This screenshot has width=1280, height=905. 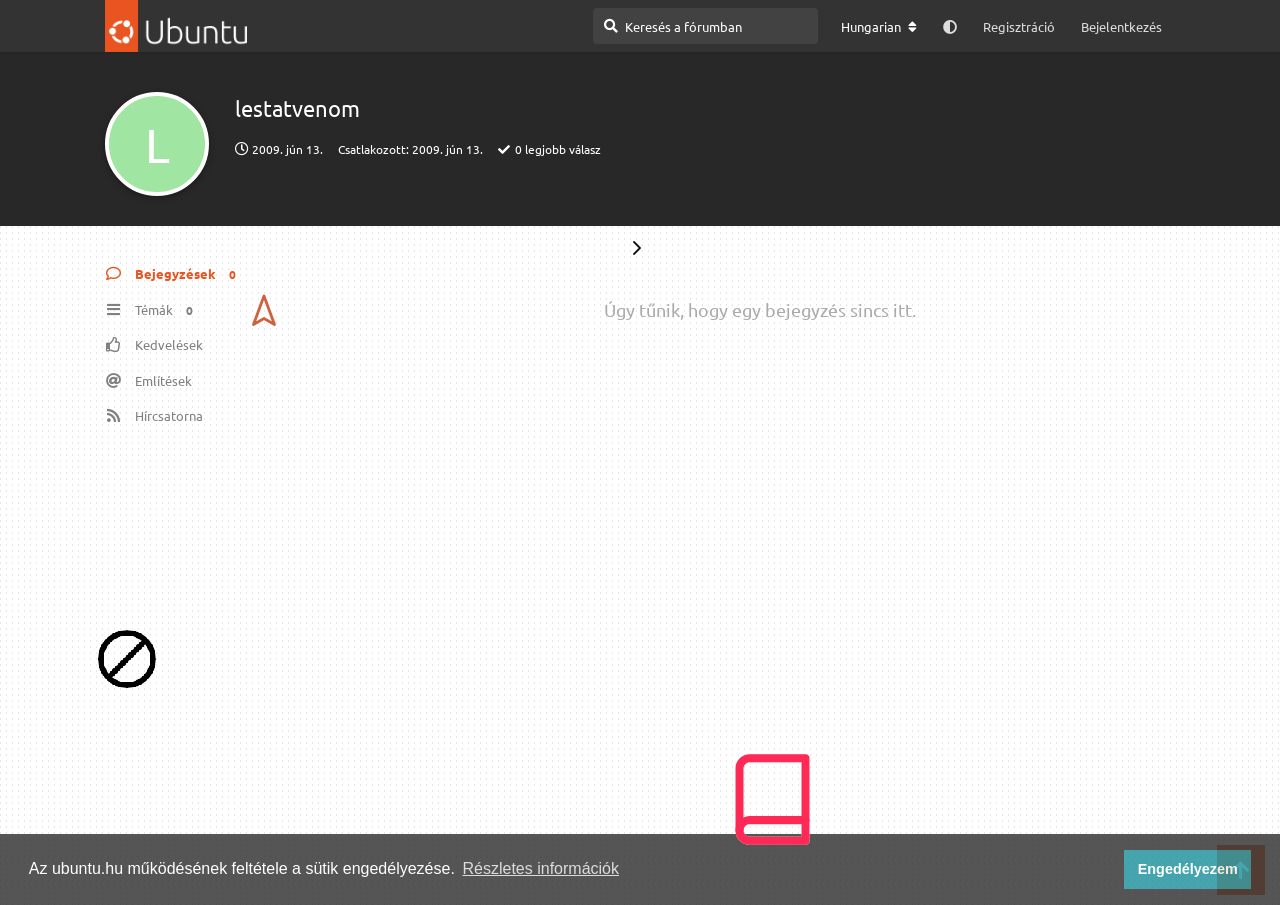 I want to click on navigate to the next item or page, so click(x=637, y=248).